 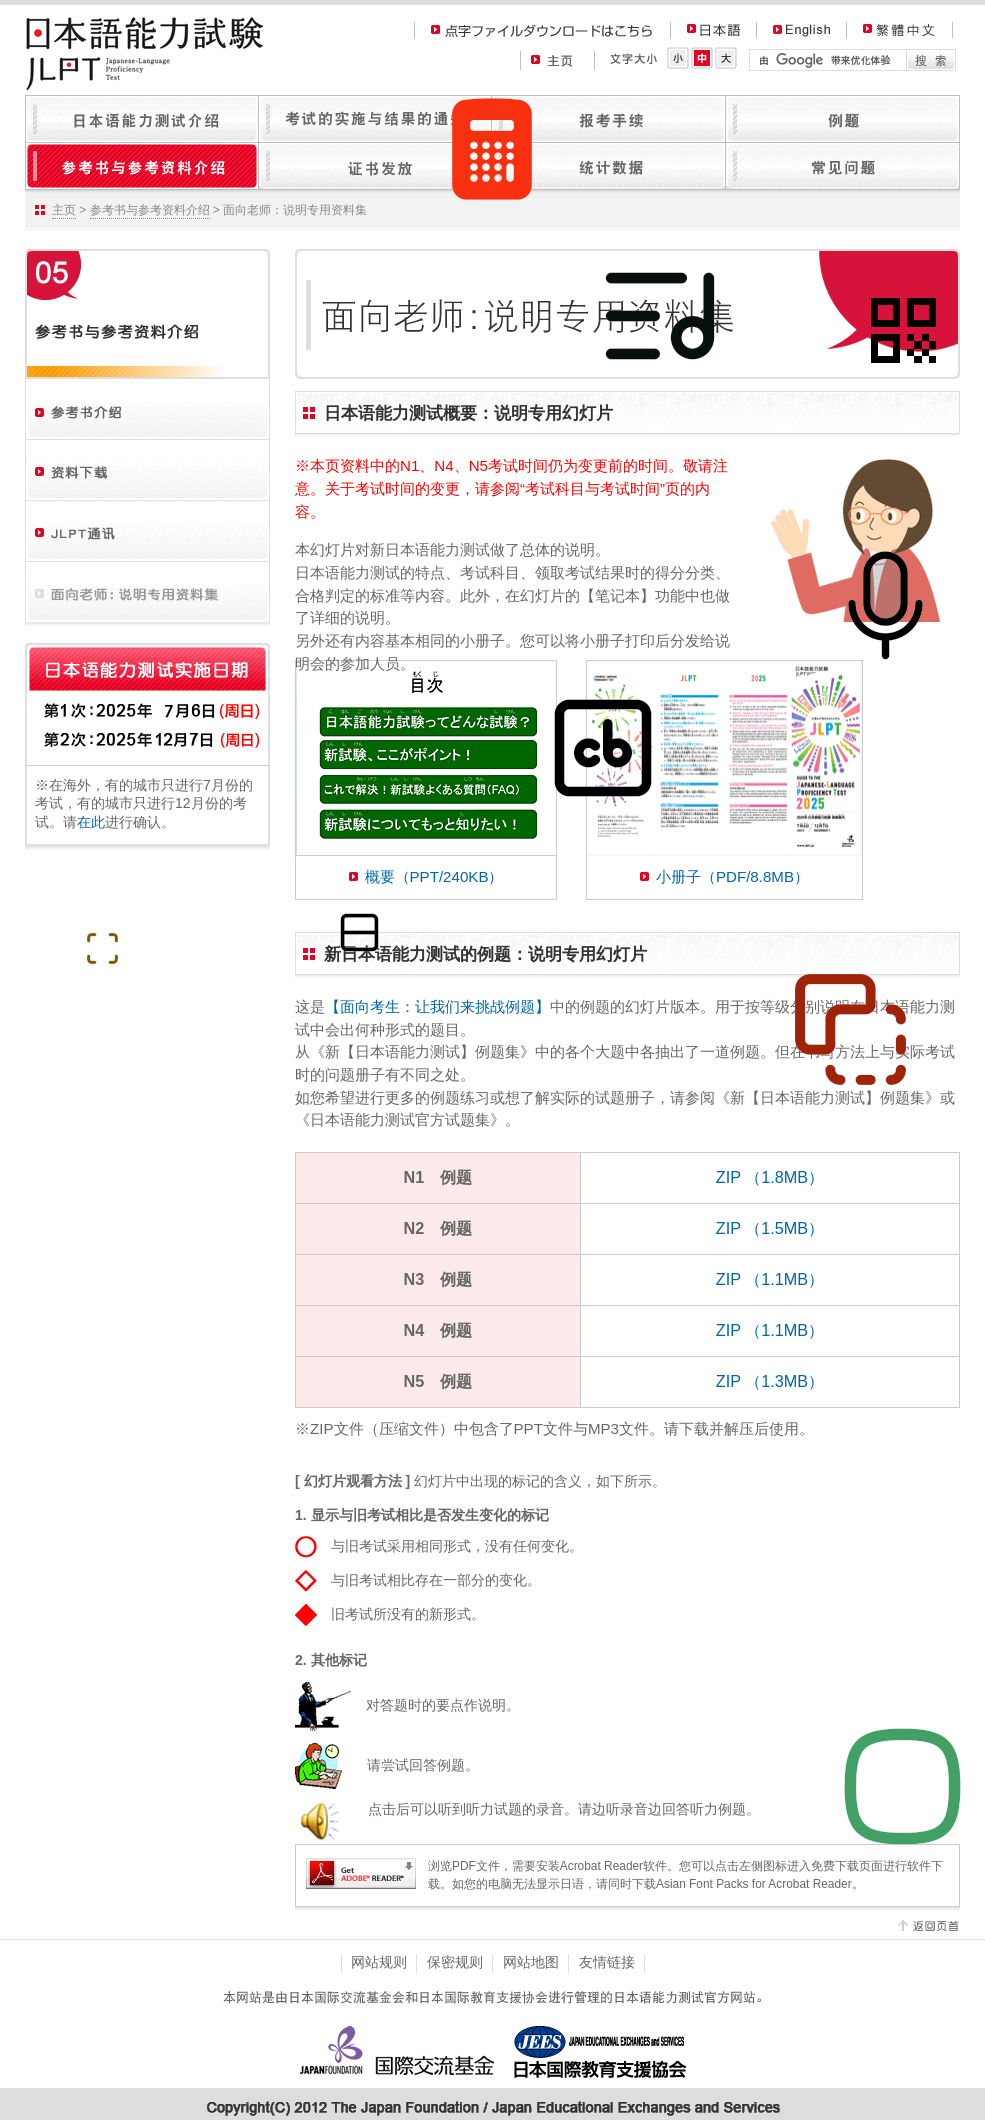 I want to click on open the calculator app, so click(x=492, y=149).